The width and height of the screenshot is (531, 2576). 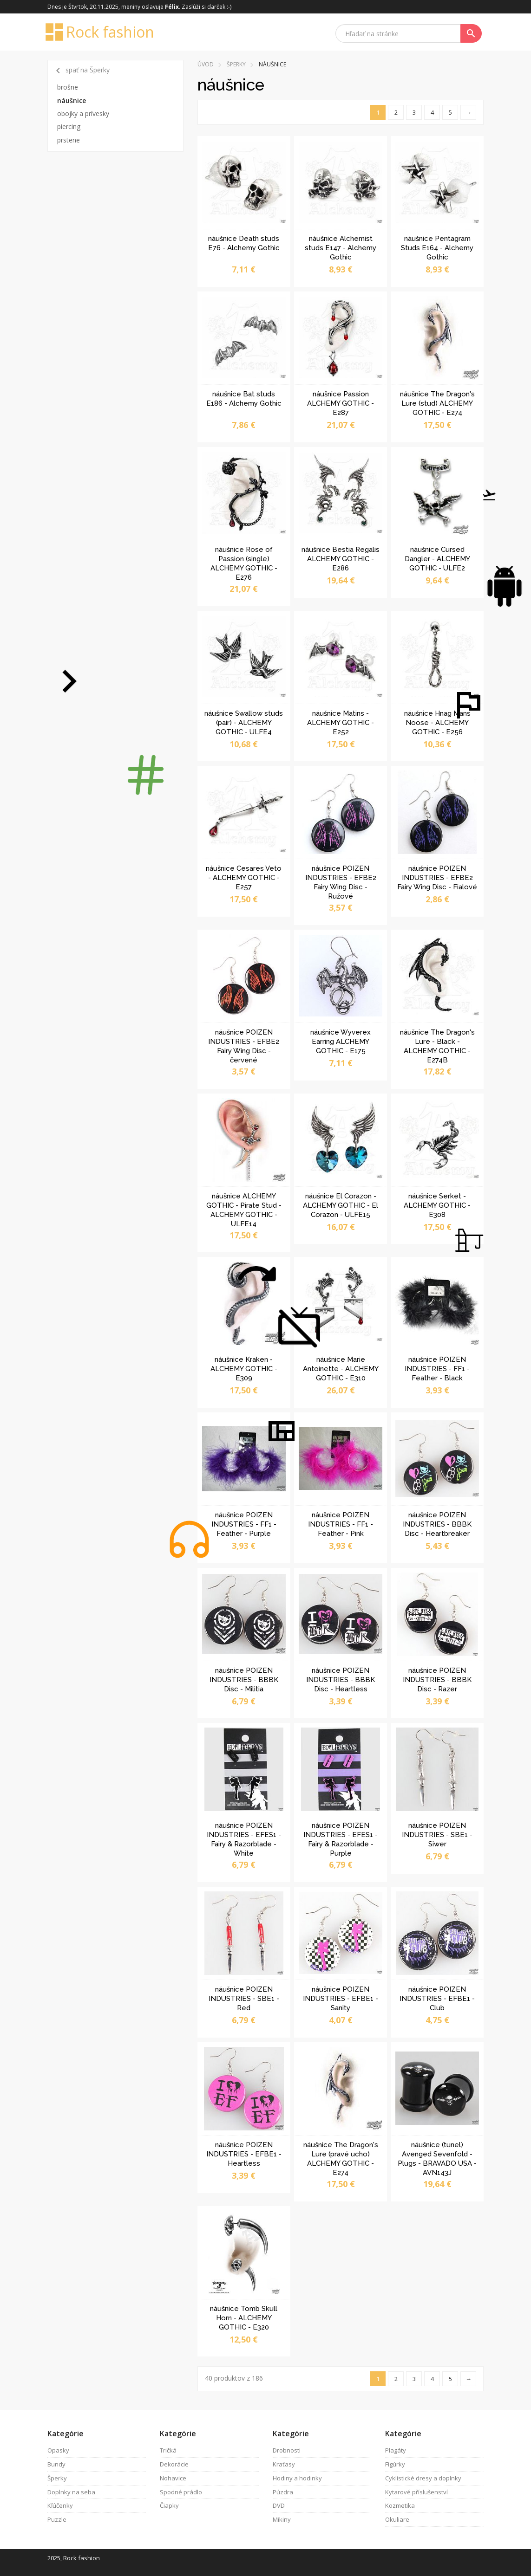 What do you see at coordinates (257, 1274) in the screenshot?
I see `redo the last undone action` at bounding box center [257, 1274].